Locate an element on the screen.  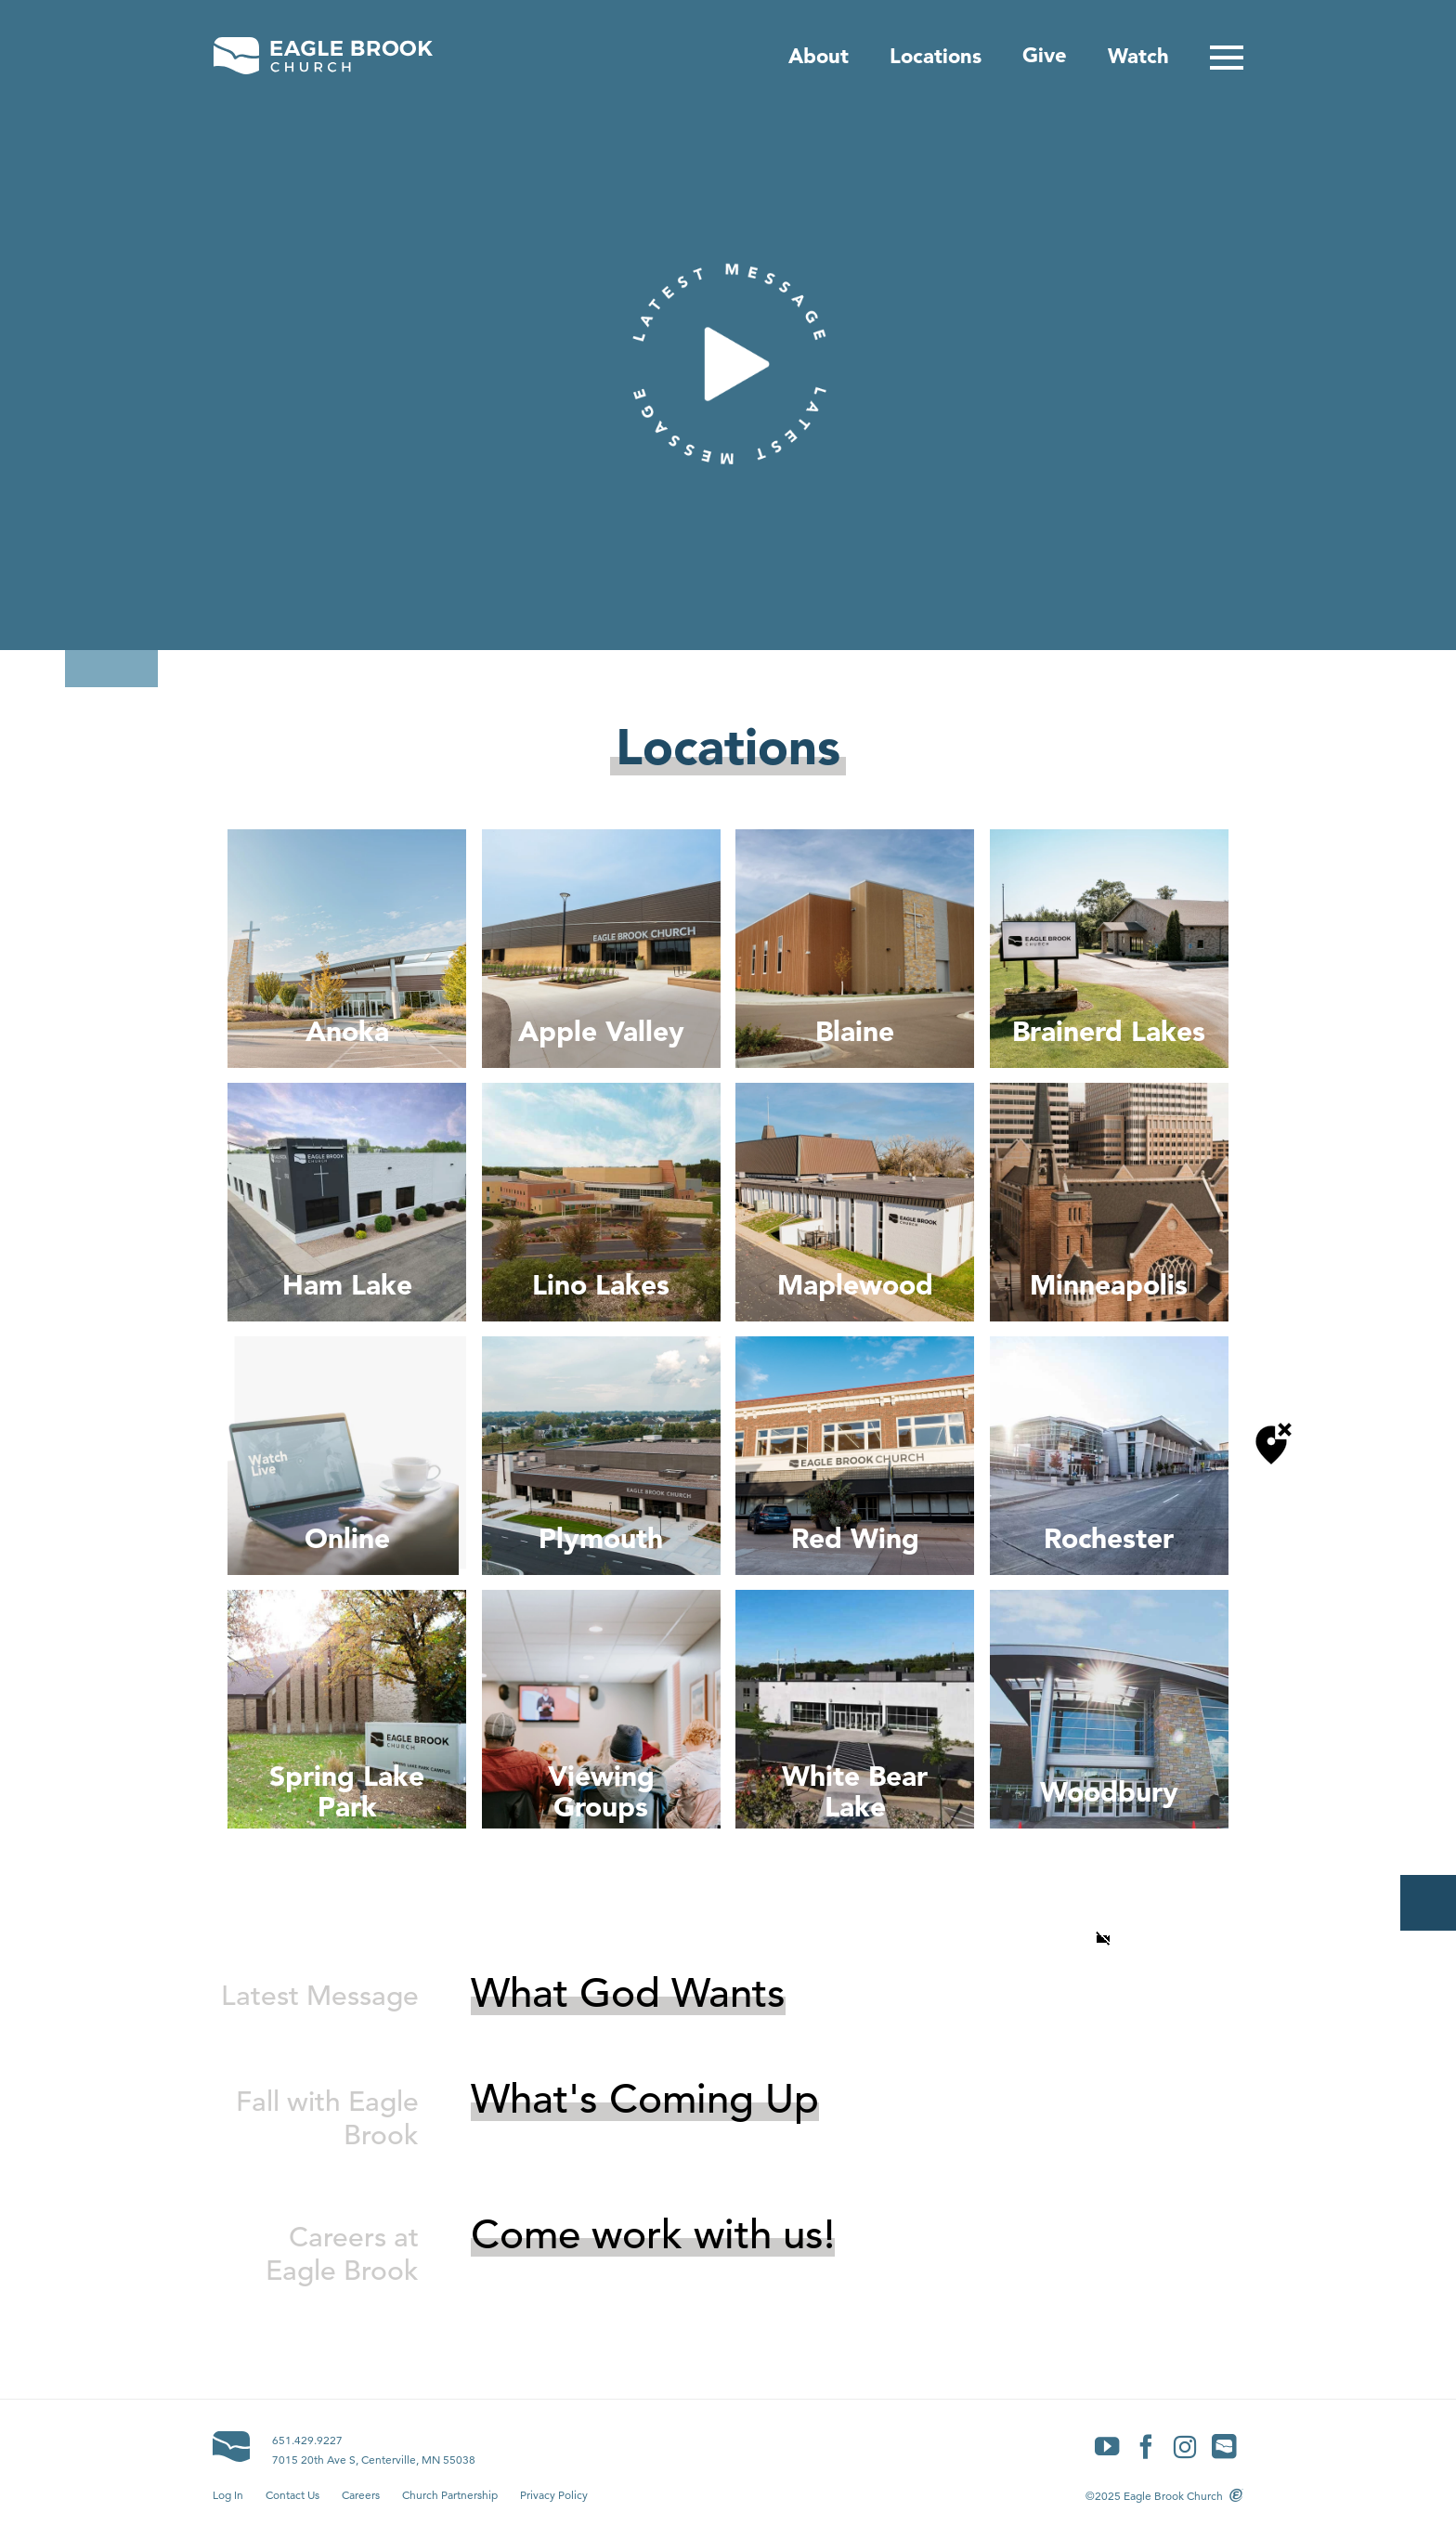
remove a saved location pin is located at coordinates (1271, 1443).